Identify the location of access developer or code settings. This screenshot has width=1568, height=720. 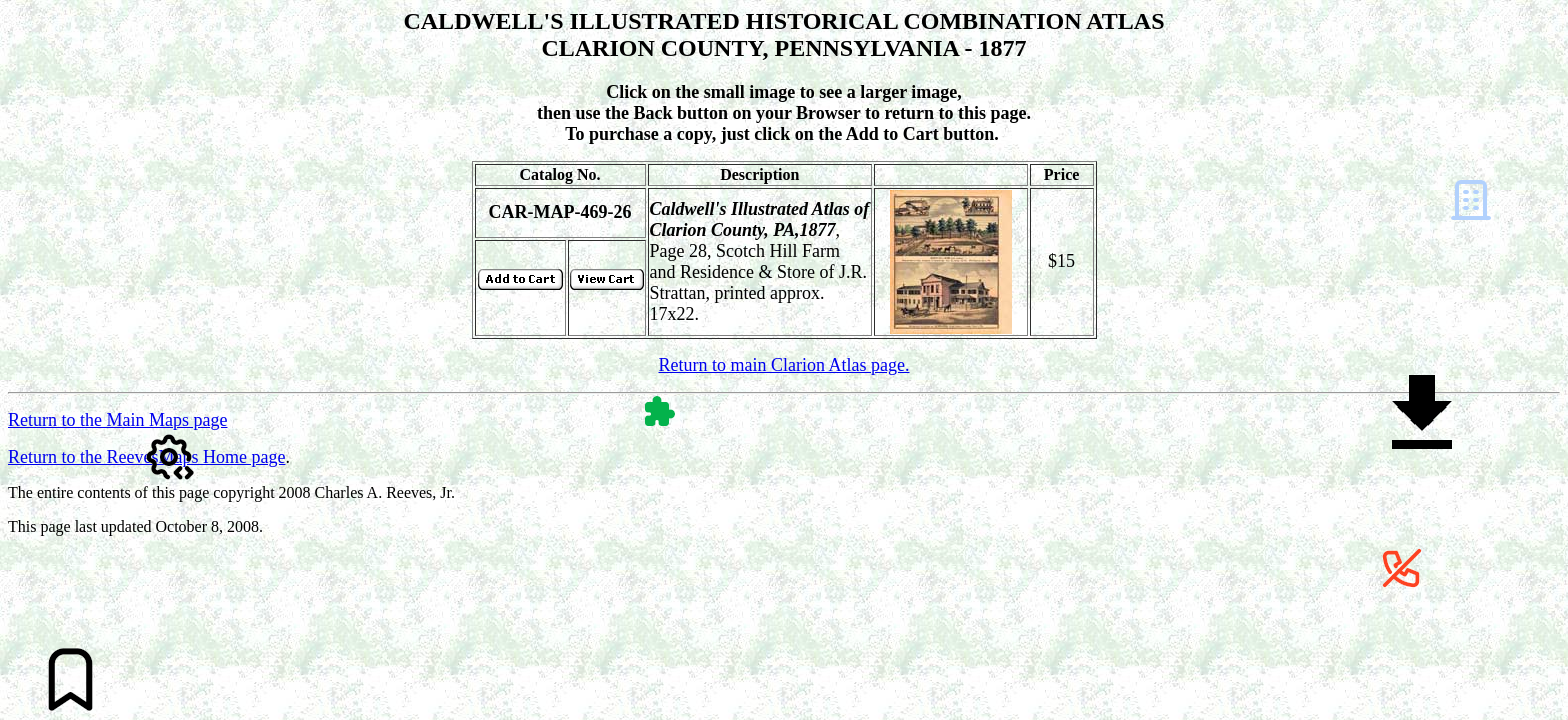
(169, 457).